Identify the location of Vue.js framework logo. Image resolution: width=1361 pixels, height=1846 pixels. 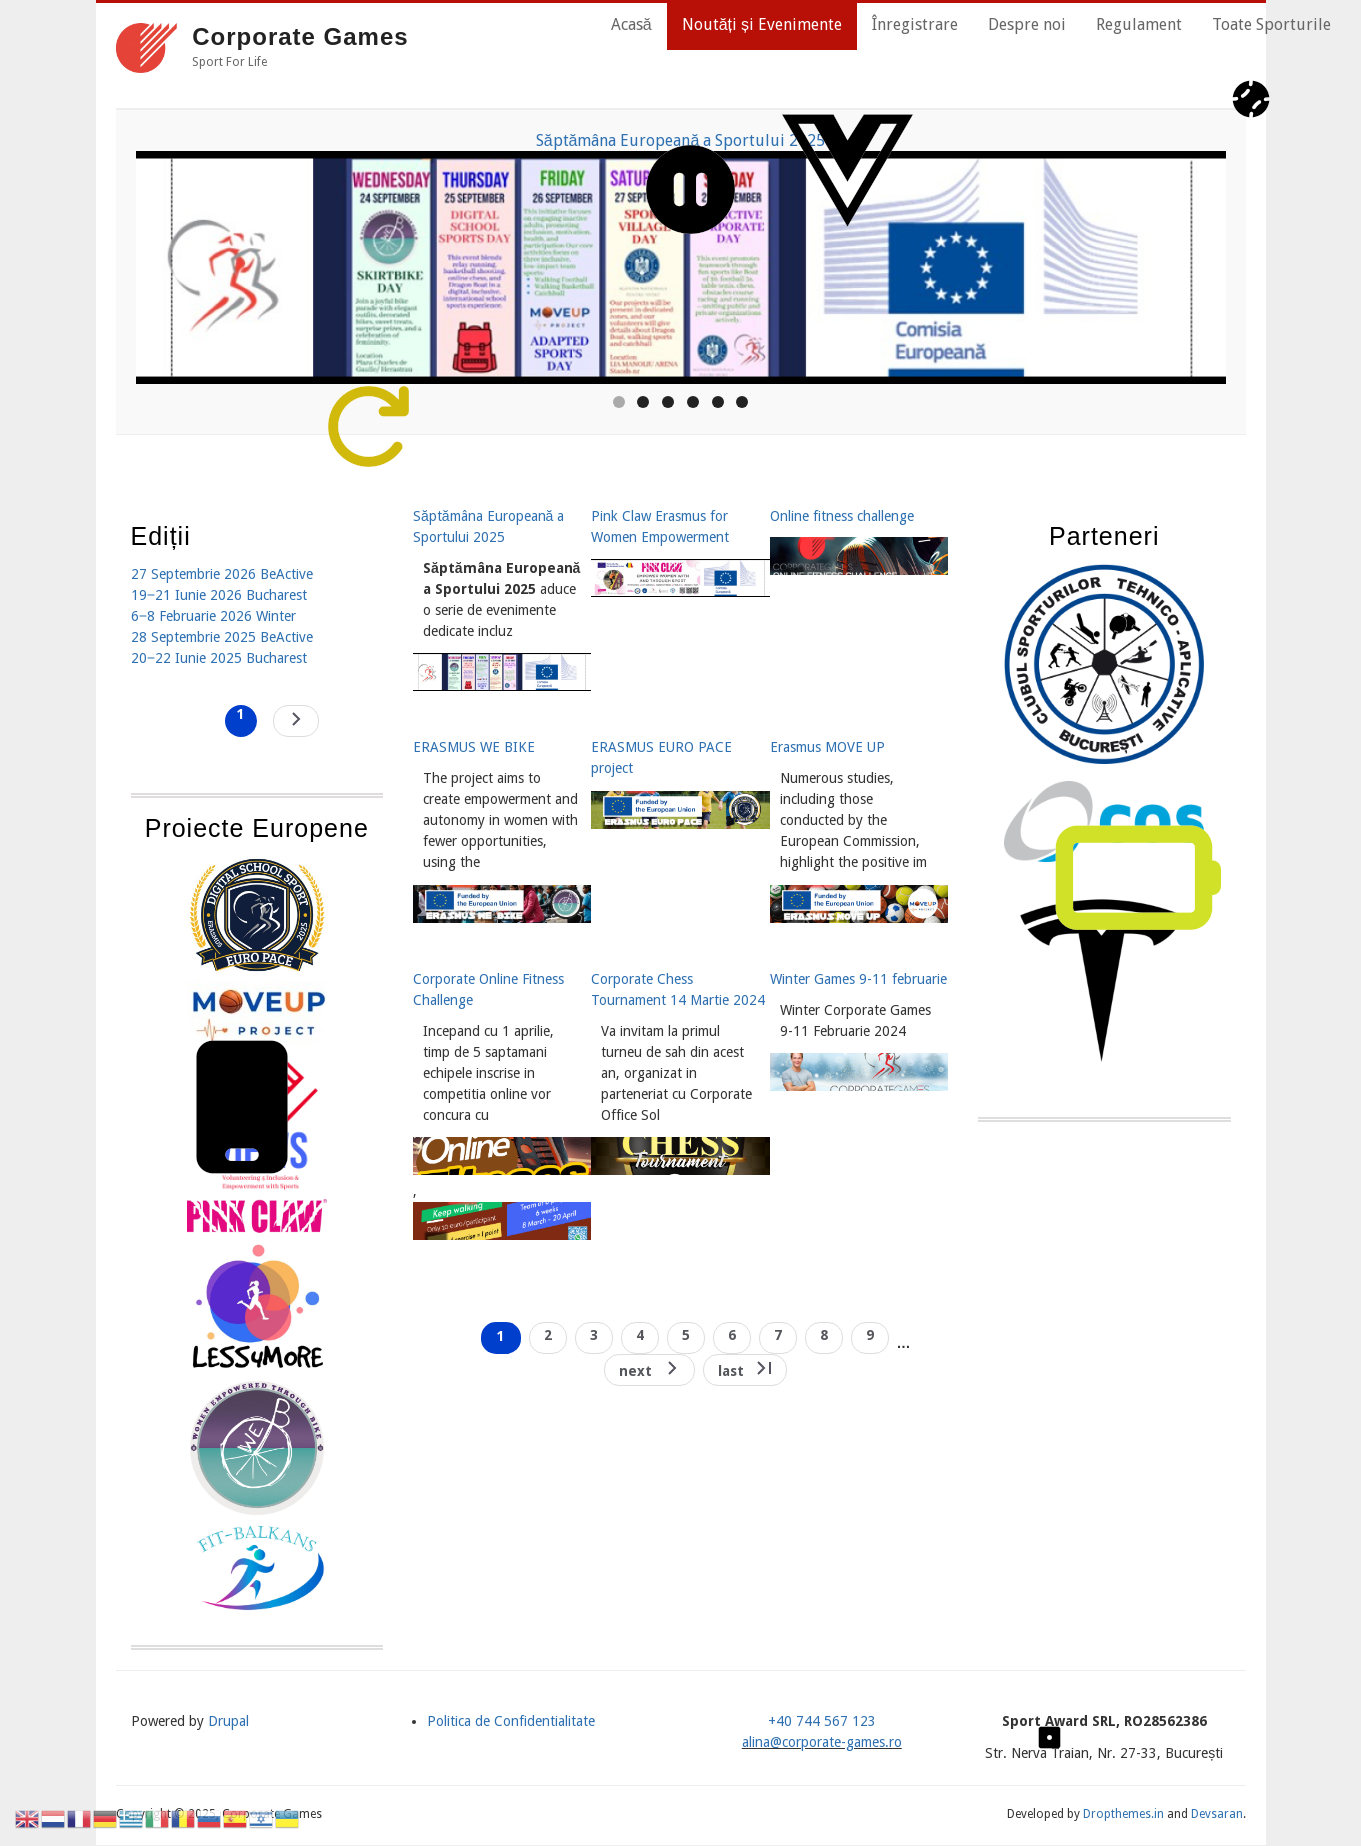
(847, 170).